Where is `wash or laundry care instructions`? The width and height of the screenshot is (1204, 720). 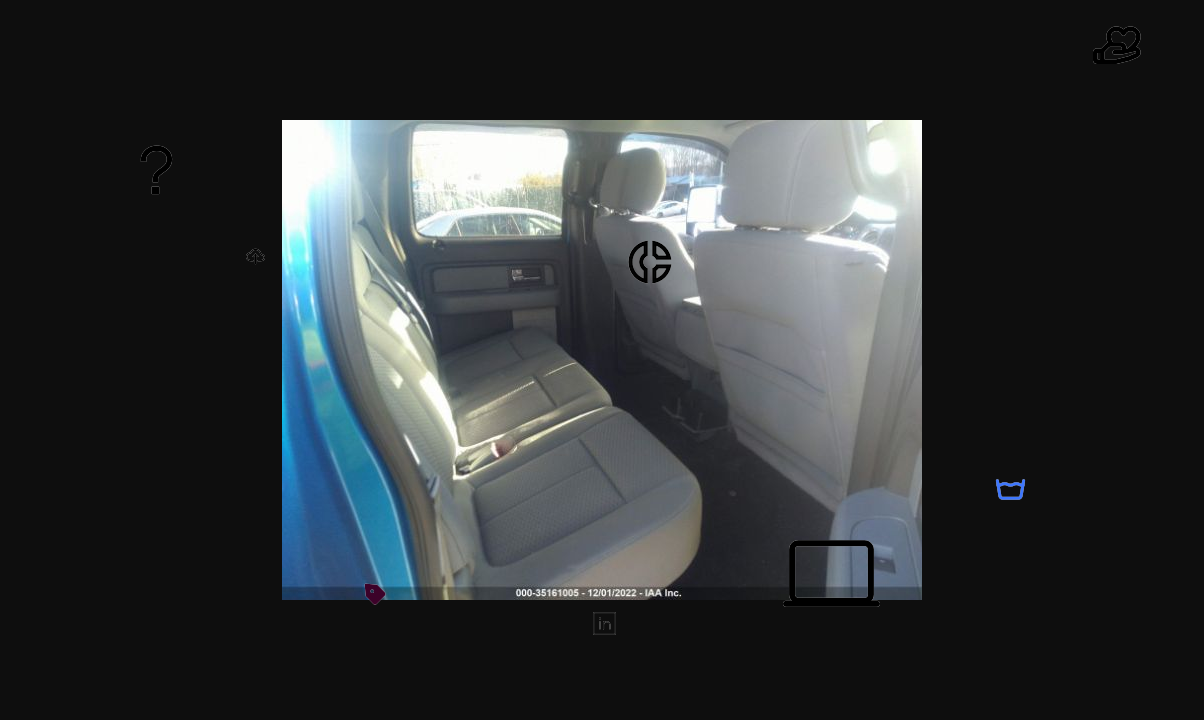
wash or laundry care instructions is located at coordinates (1010, 489).